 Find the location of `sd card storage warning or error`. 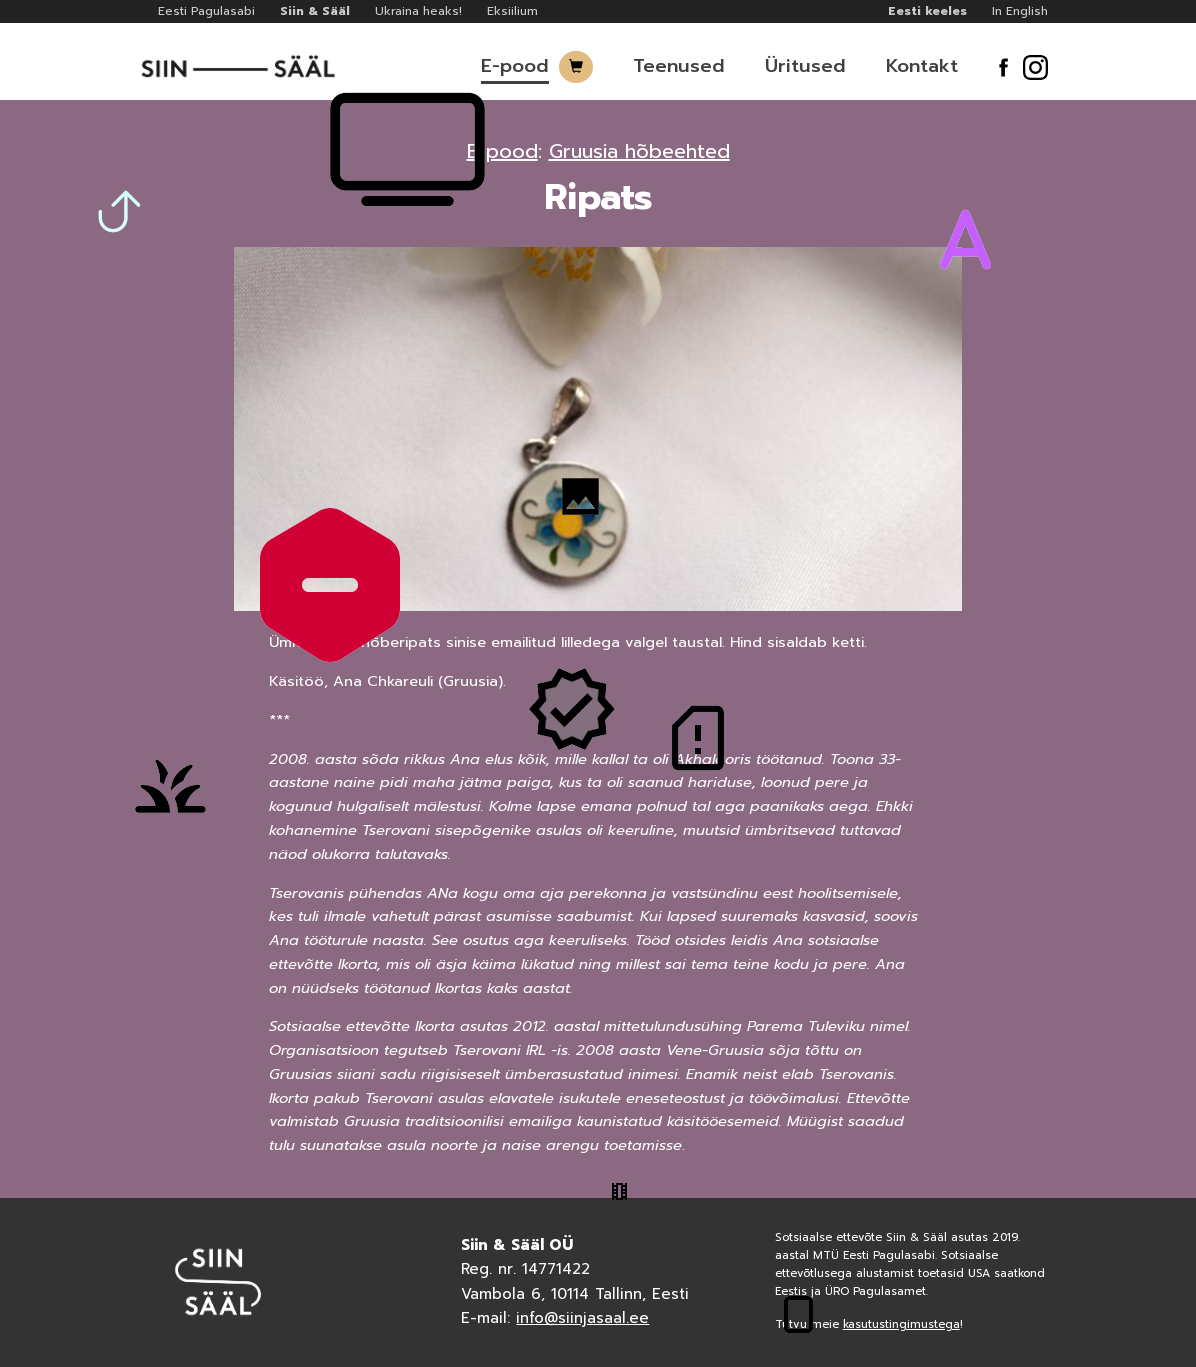

sd card storage warning or error is located at coordinates (698, 738).